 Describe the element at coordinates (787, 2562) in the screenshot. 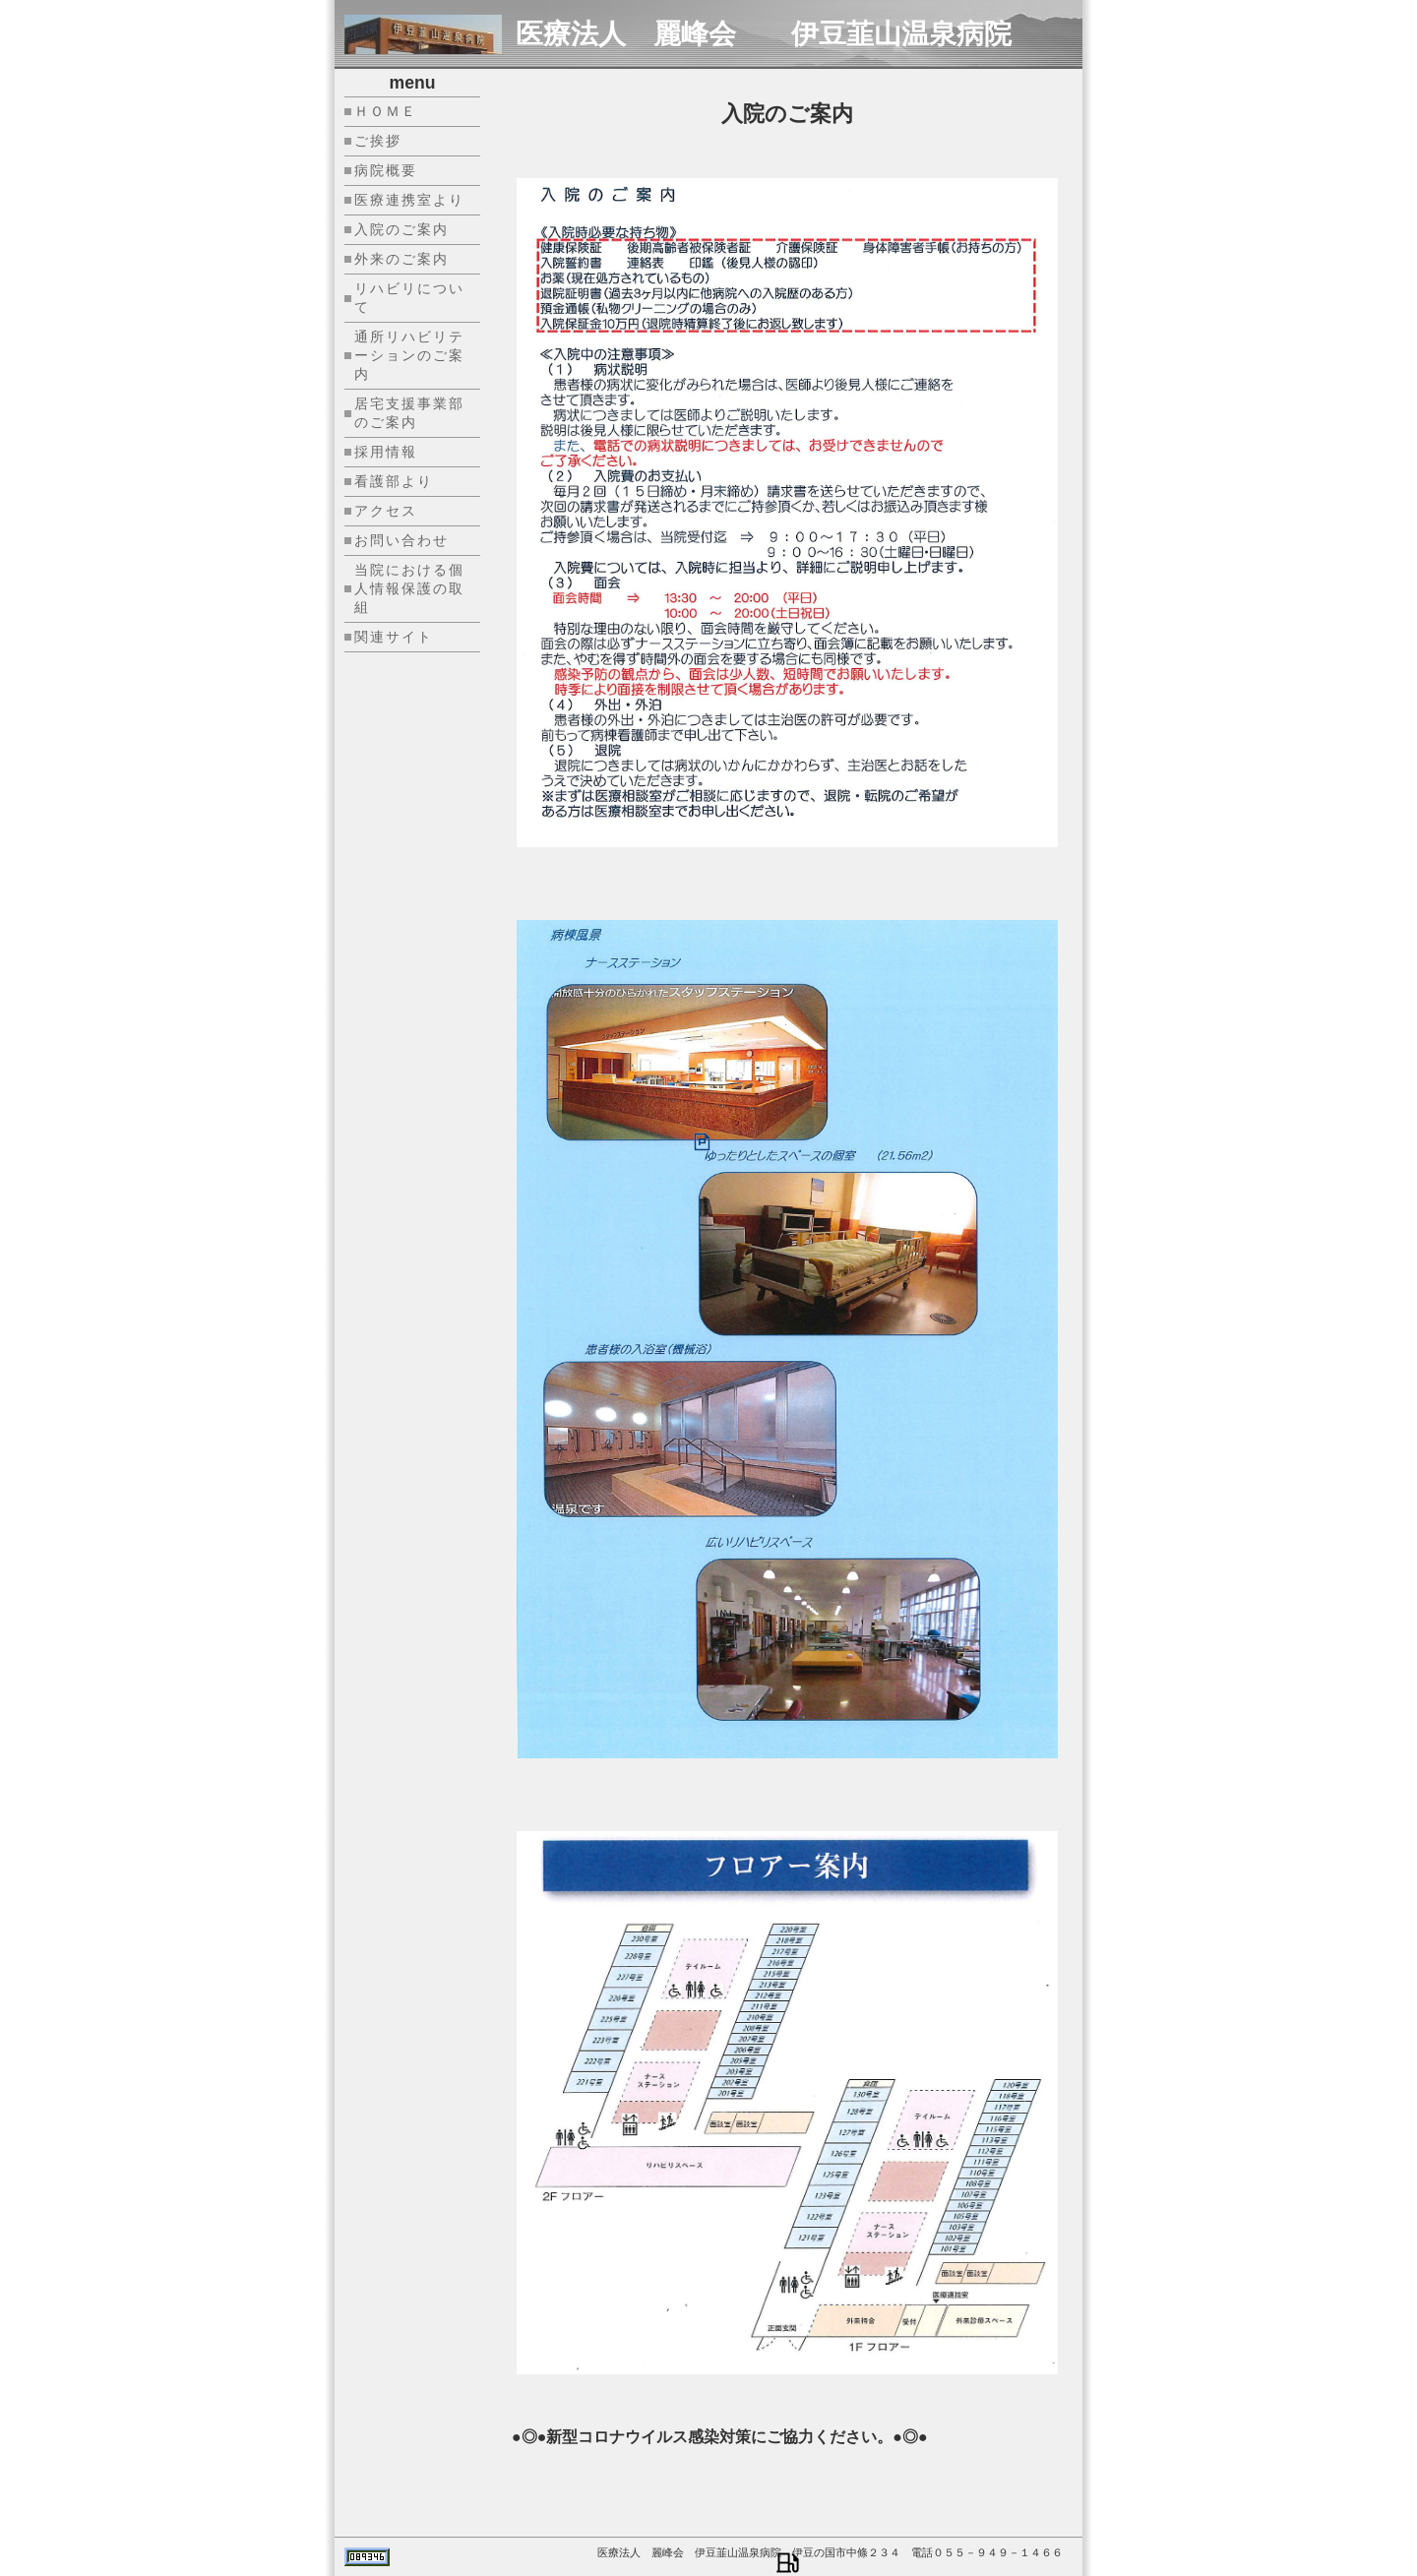

I see `find nearby gas stations` at that location.